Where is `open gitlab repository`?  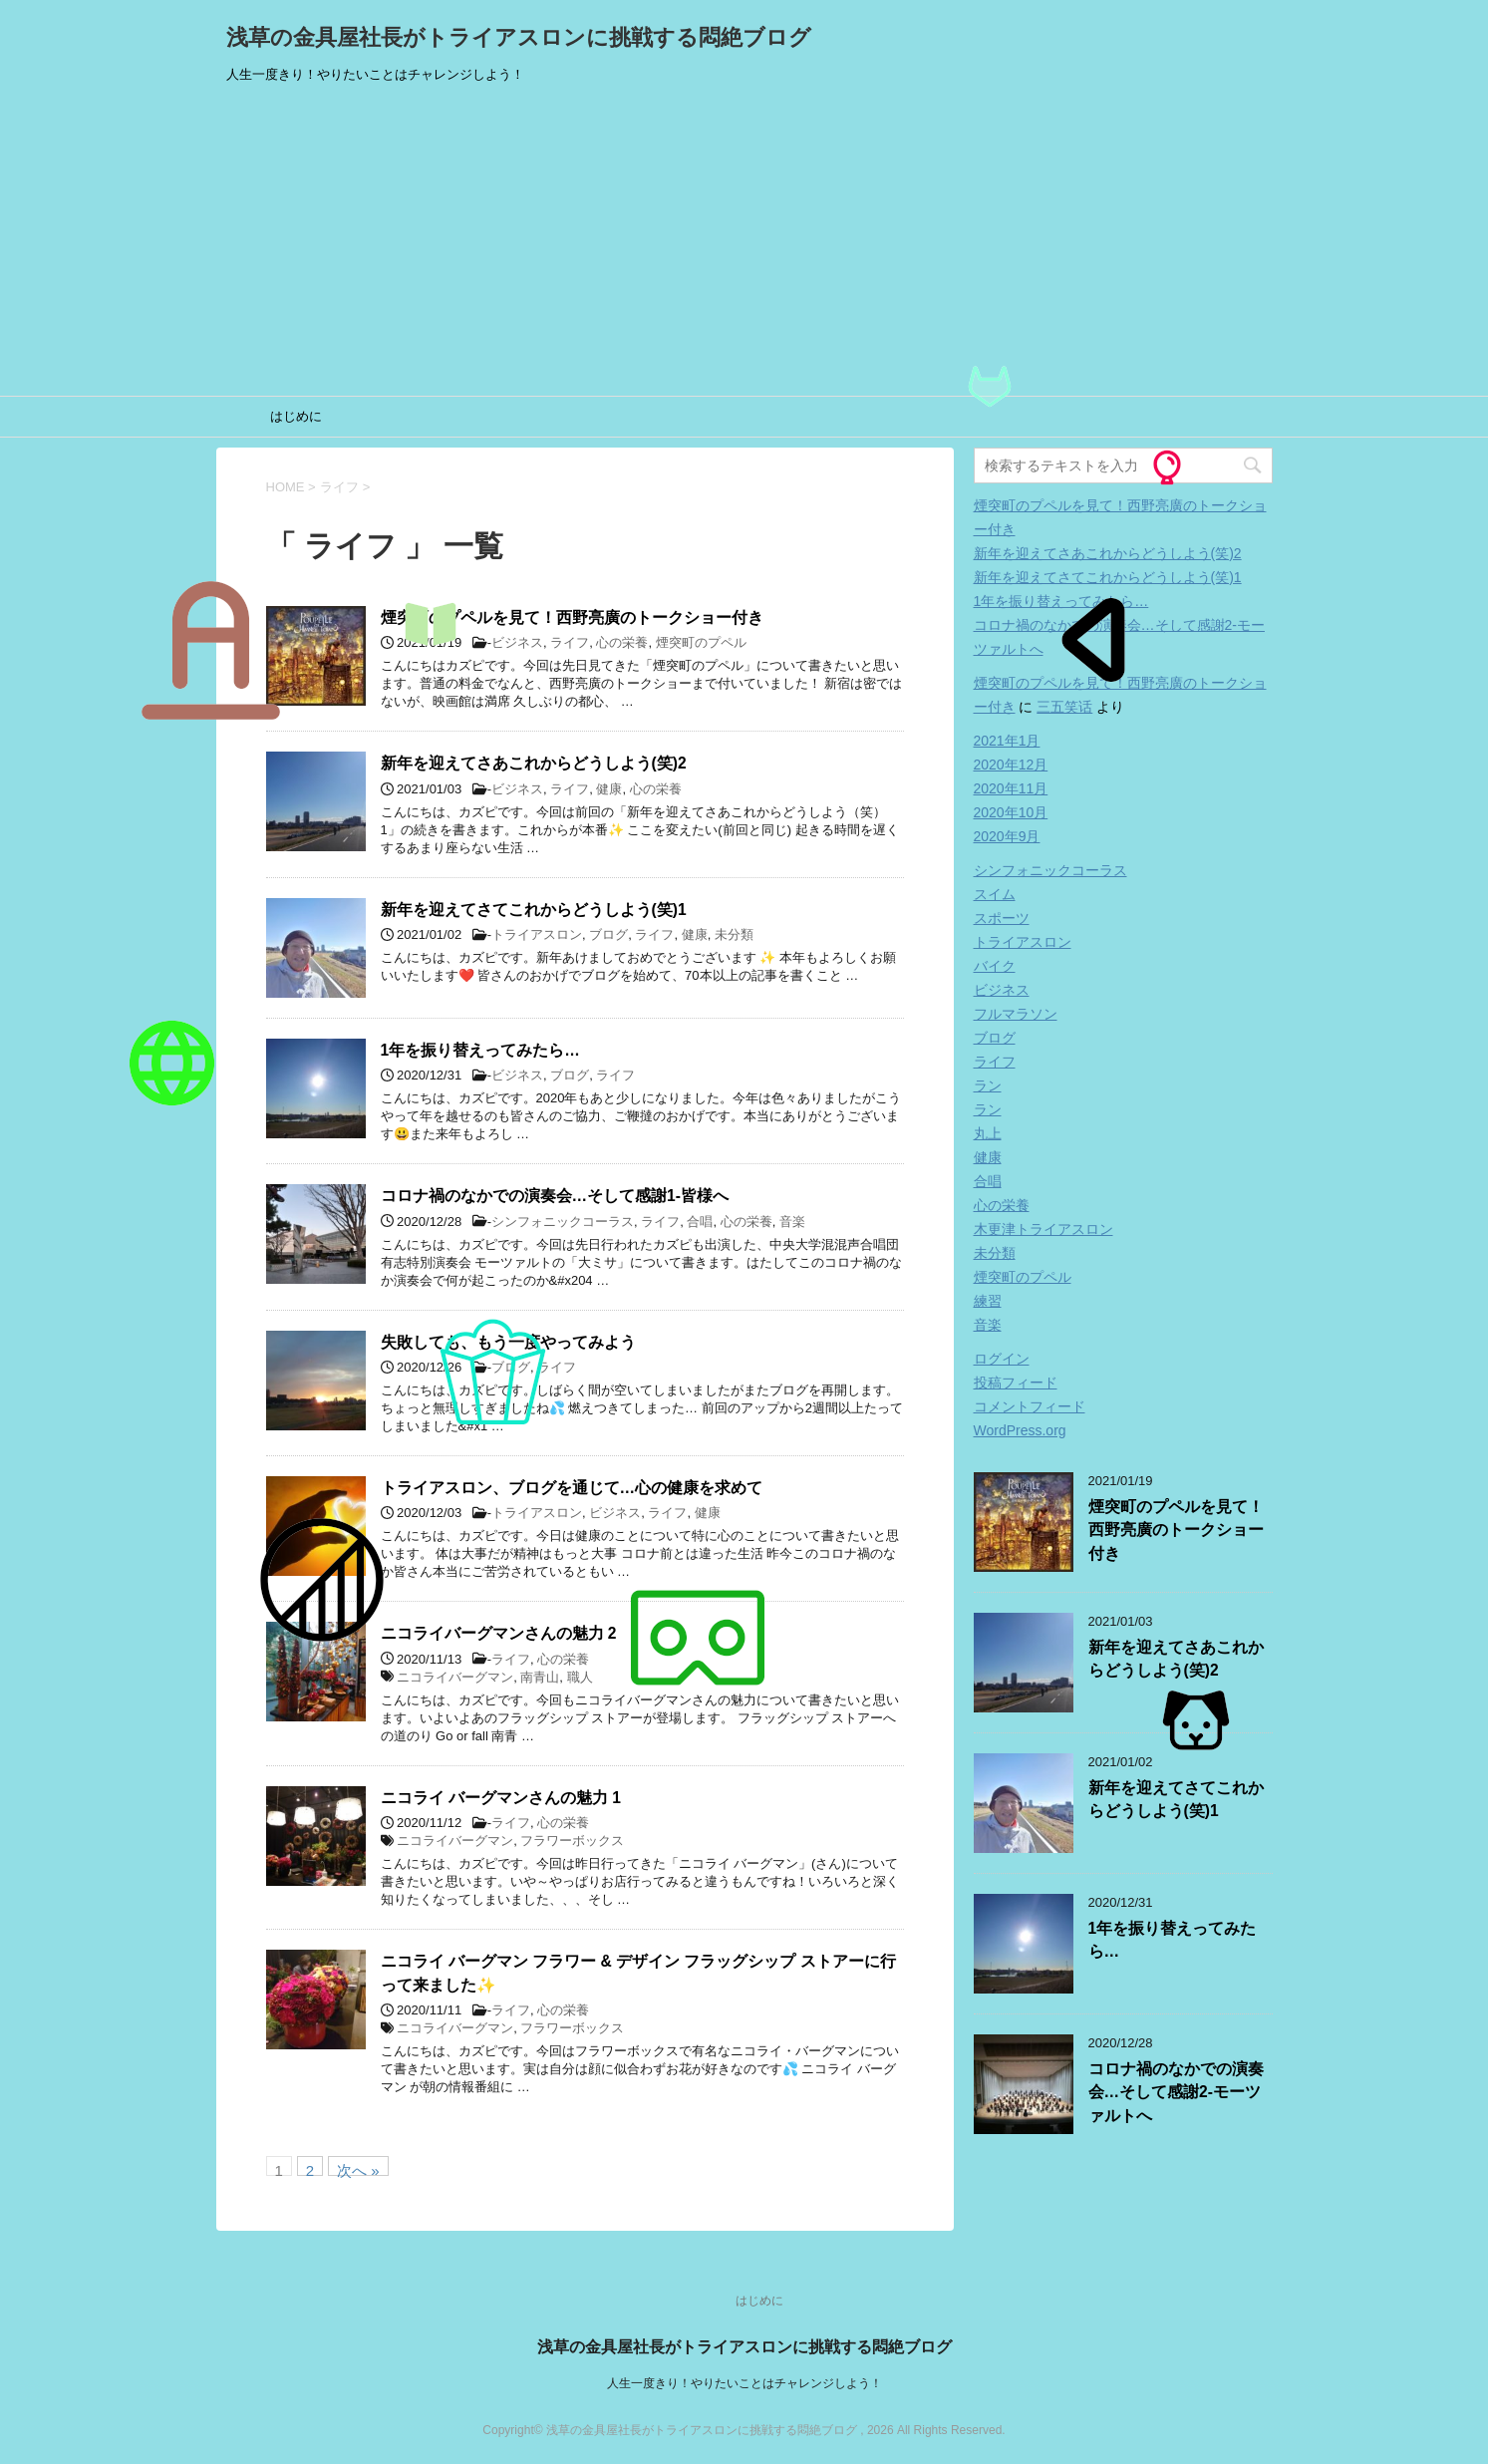
open gitlab repository is located at coordinates (990, 386).